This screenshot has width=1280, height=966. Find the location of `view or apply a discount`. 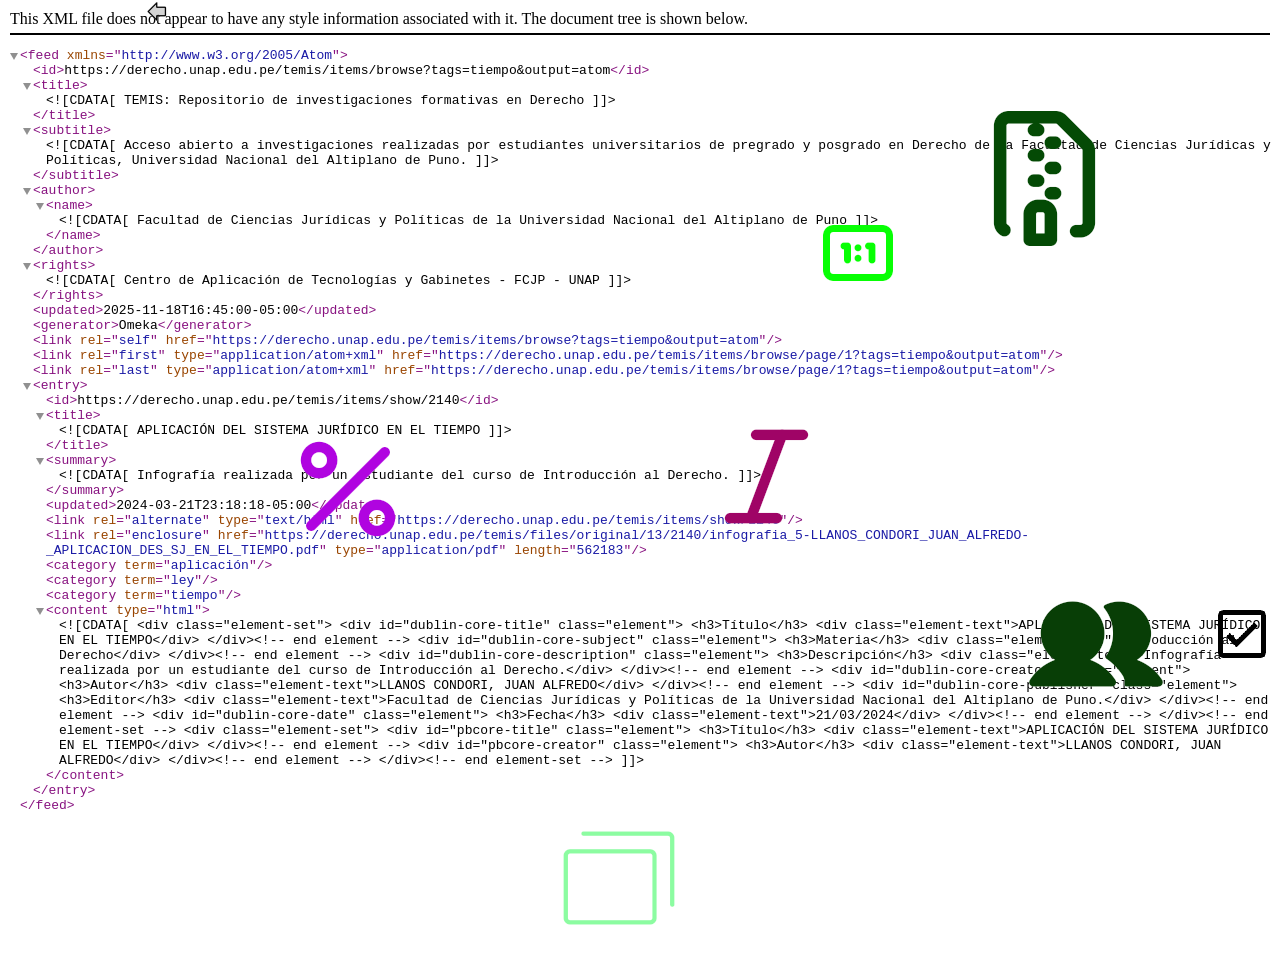

view or apply a discount is located at coordinates (348, 489).